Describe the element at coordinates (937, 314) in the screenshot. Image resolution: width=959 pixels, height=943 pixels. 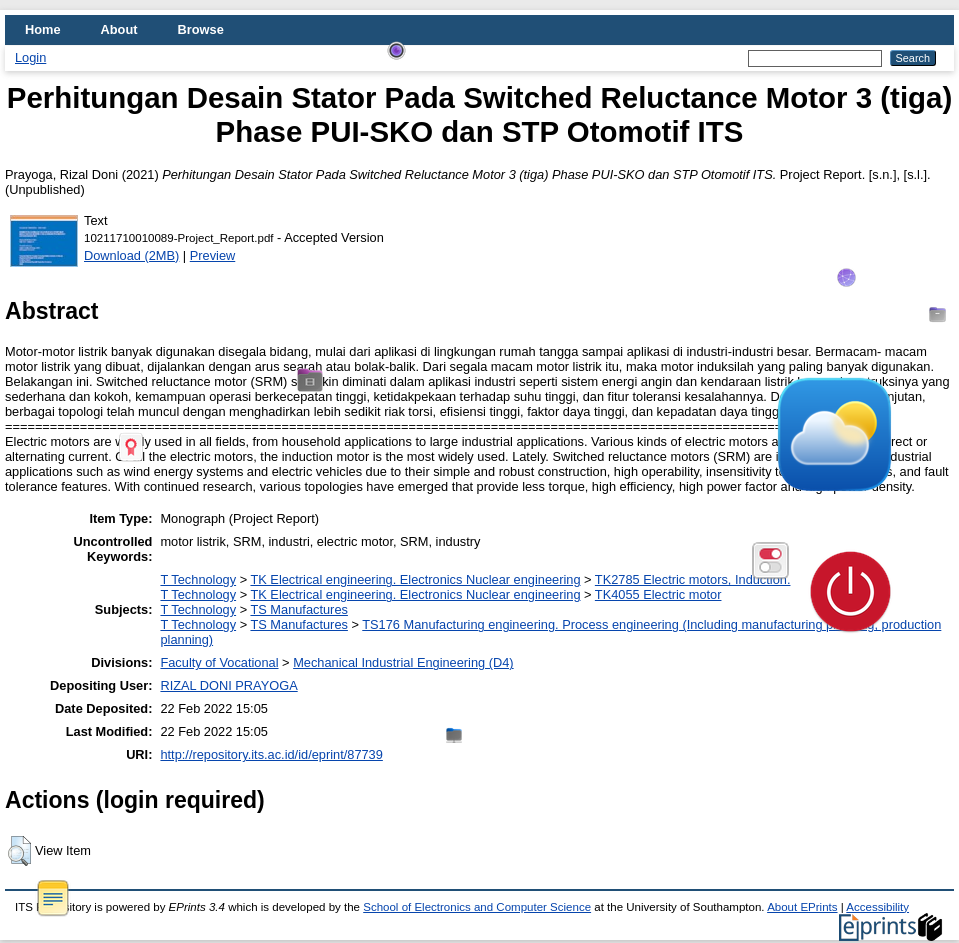
I see `open the nautilus file manager` at that location.